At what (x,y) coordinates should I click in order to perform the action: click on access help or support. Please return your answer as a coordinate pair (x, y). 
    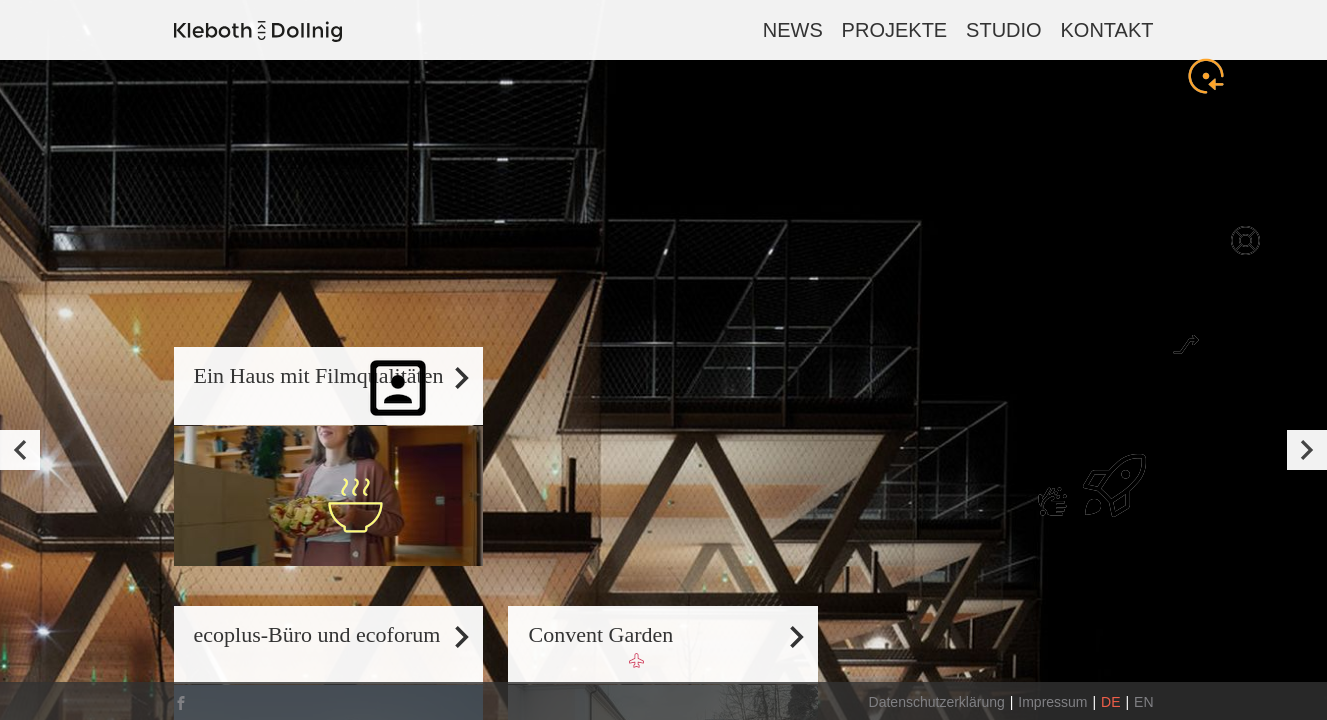
    Looking at the image, I should click on (1245, 240).